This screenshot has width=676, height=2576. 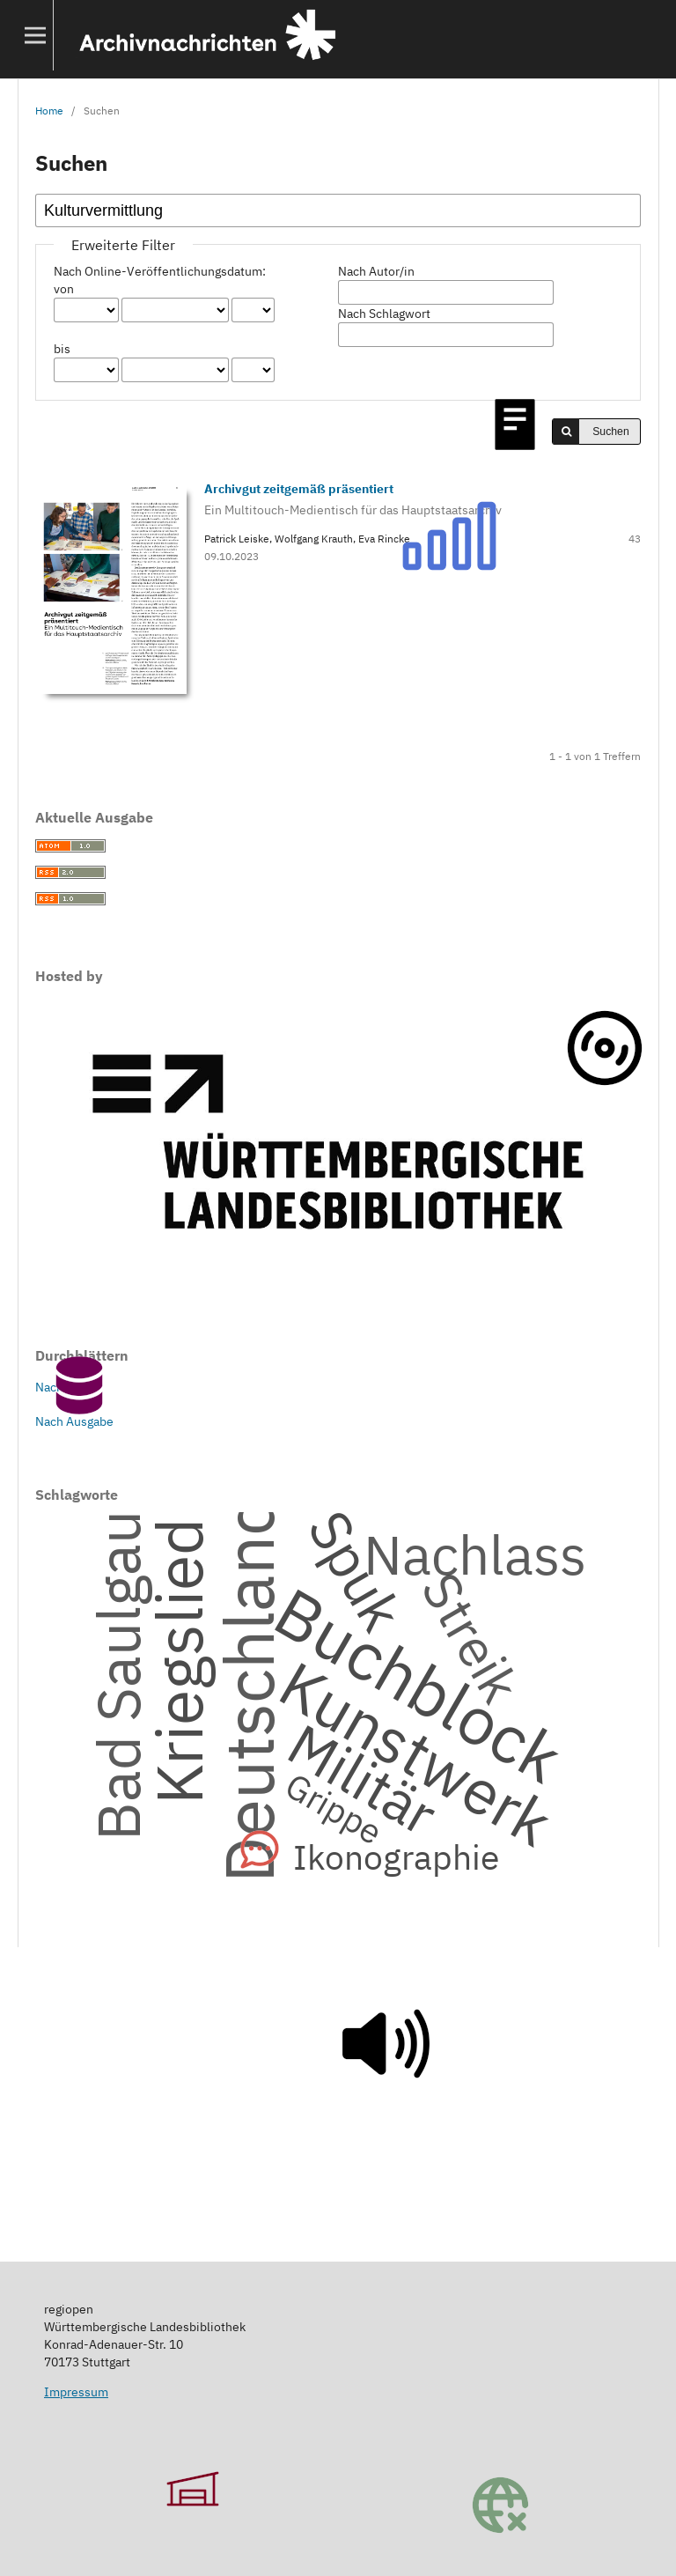 What do you see at coordinates (260, 1849) in the screenshot?
I see `open chat or messaging` at bounding box center [260, 1849].